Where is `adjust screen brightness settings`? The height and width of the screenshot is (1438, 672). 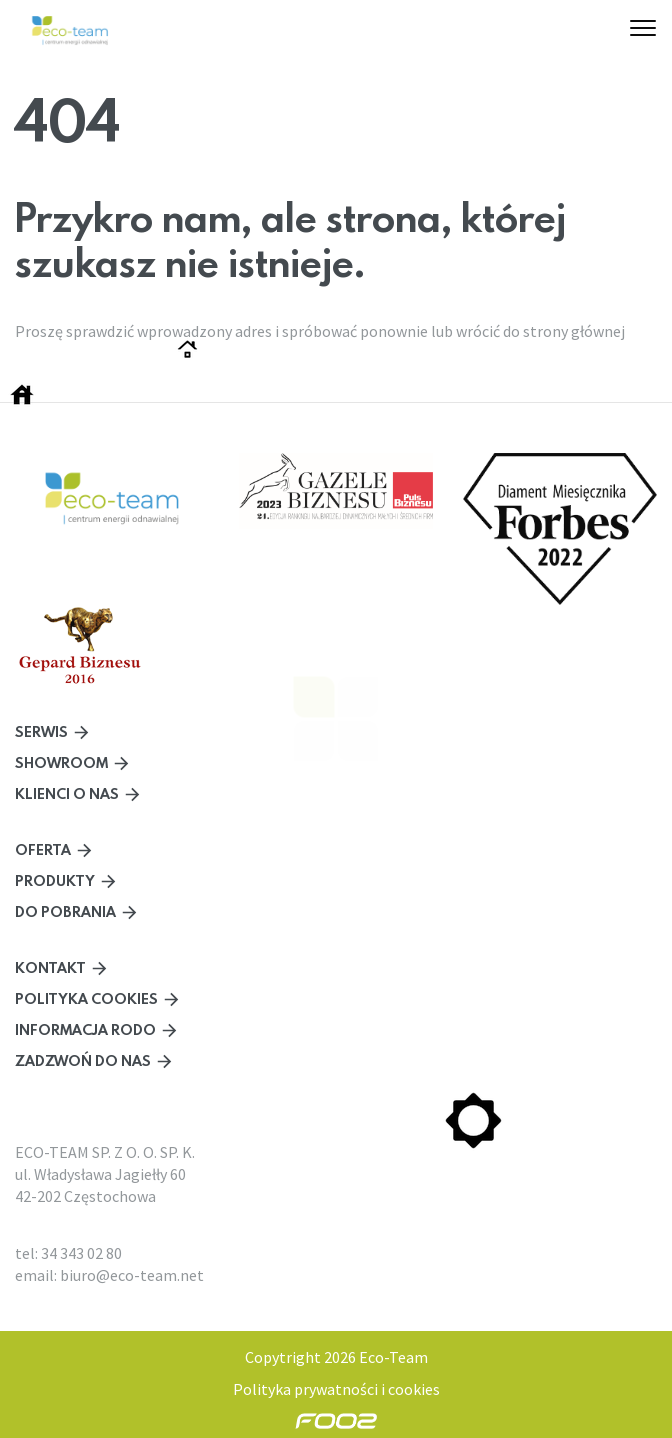 adjust screen brightness settings is located at coordinates (473, 1120).